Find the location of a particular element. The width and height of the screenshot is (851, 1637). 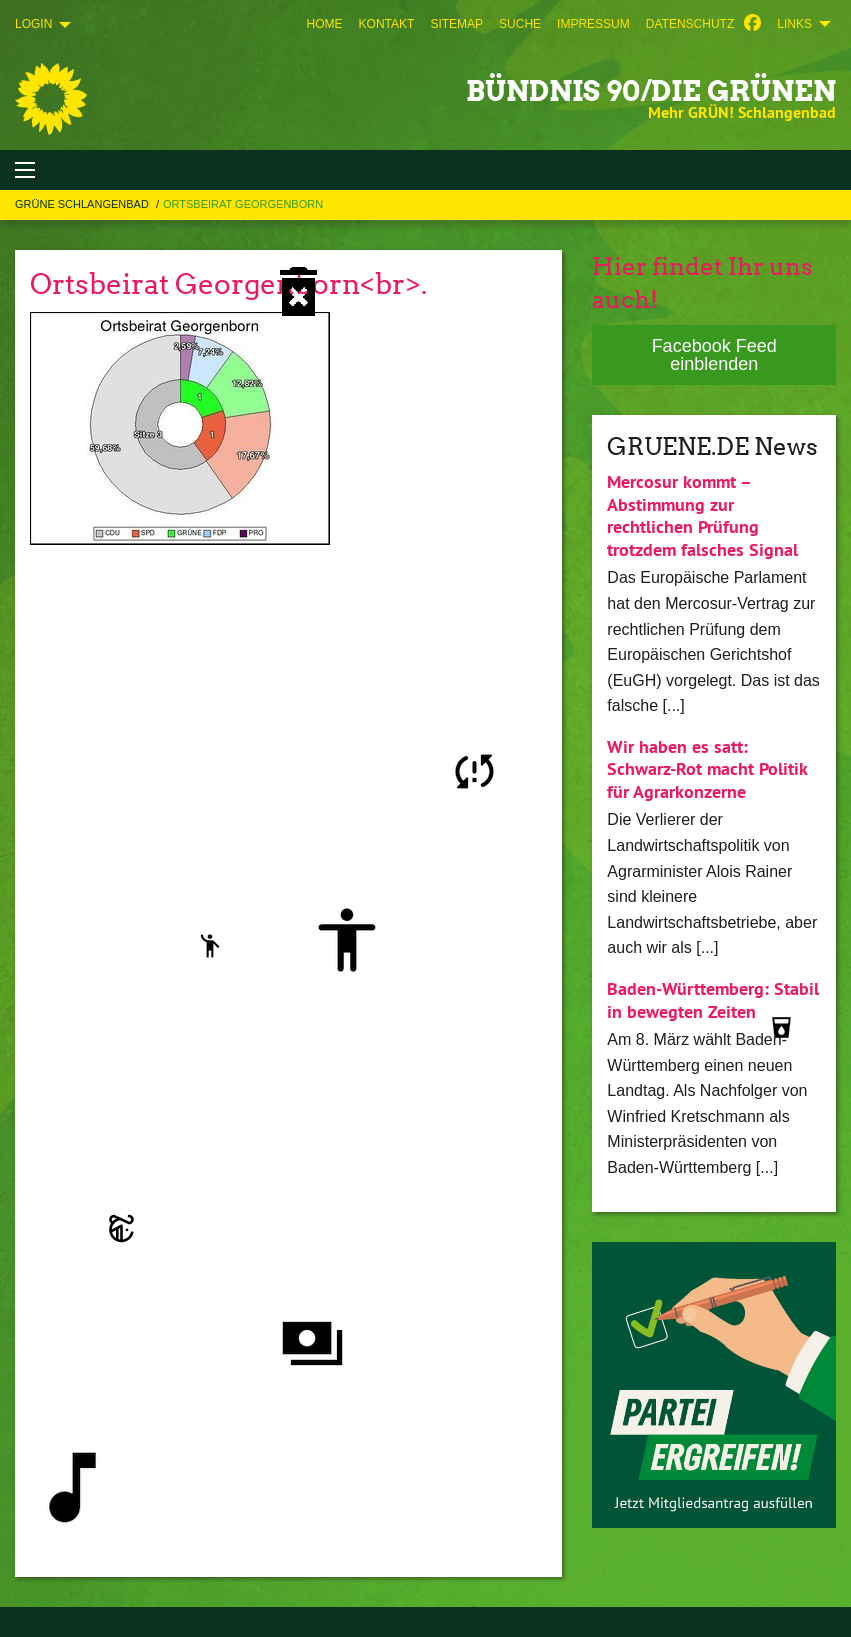

indicates a sync error or failure is located at coordinates (474, 771).